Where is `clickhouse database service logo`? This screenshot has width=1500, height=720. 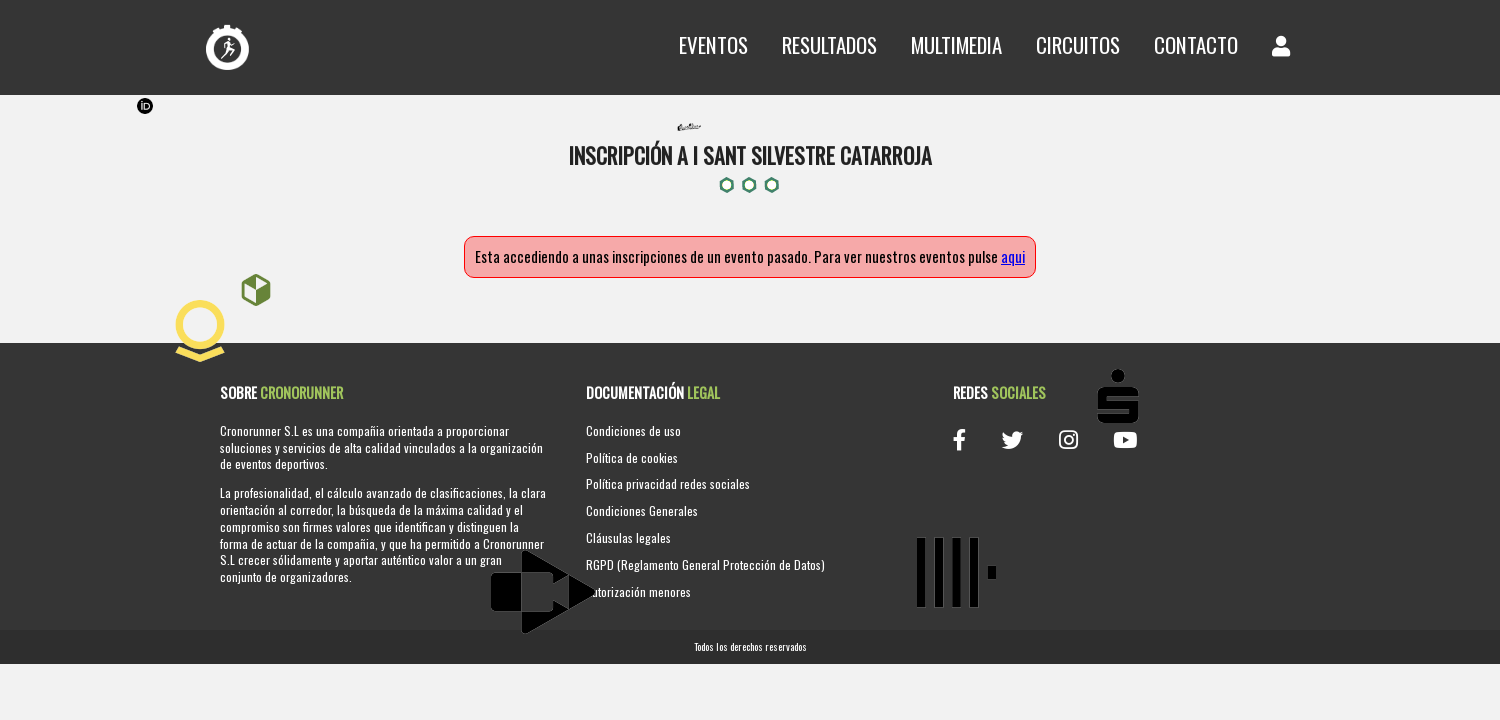 clickhouse database service logo is located at coordinates (956, 572).